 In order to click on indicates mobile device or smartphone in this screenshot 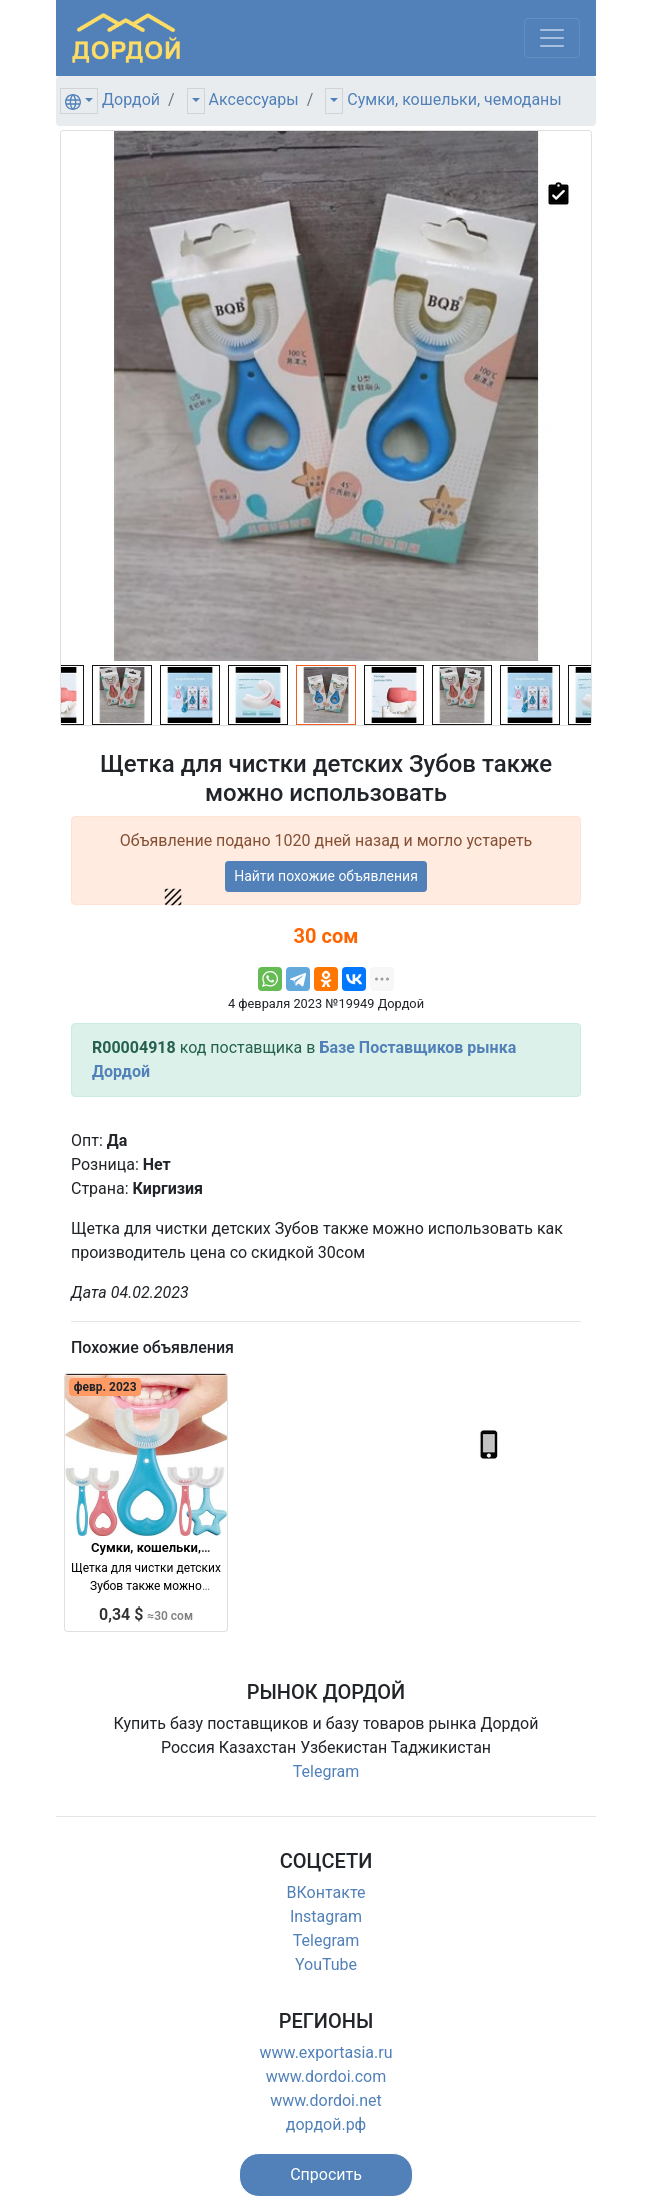, I will do `click(489, 1444)`.